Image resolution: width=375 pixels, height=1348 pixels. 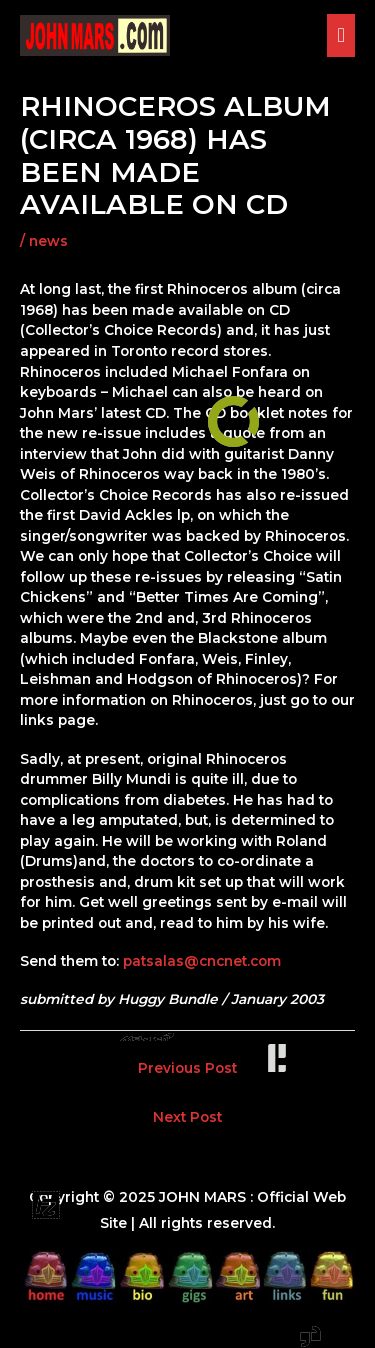 I want to click on visit open collective profile or page, so click(x=233, y=421).